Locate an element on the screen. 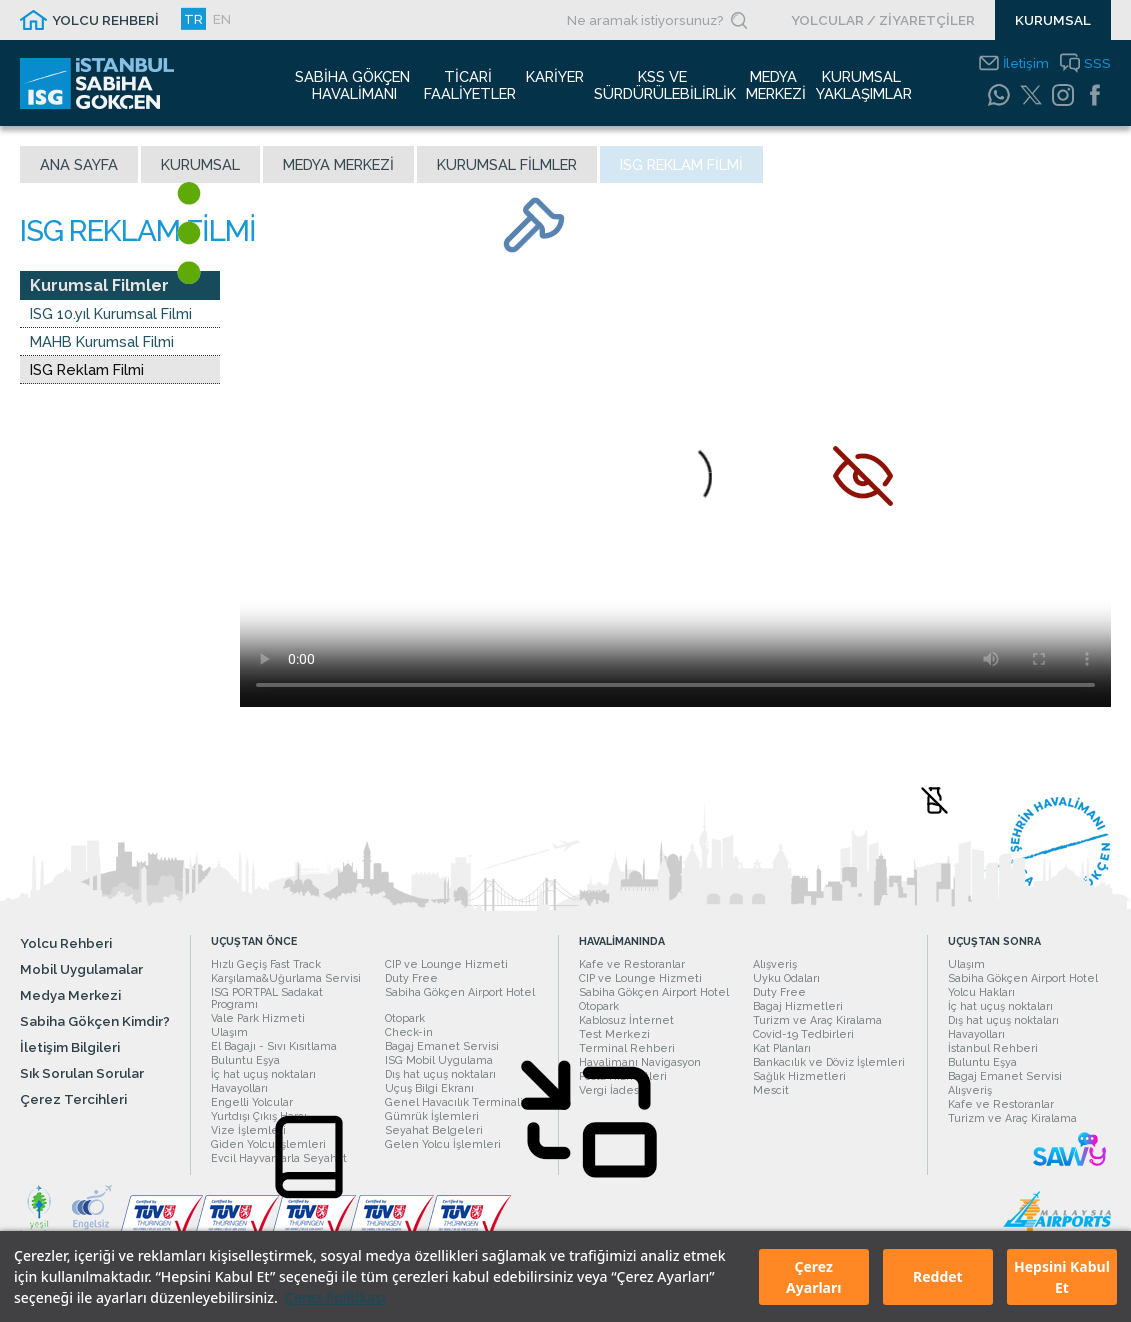 The image size is (1131, 1322). open library or reading list is located at coordinates (309, 1157).